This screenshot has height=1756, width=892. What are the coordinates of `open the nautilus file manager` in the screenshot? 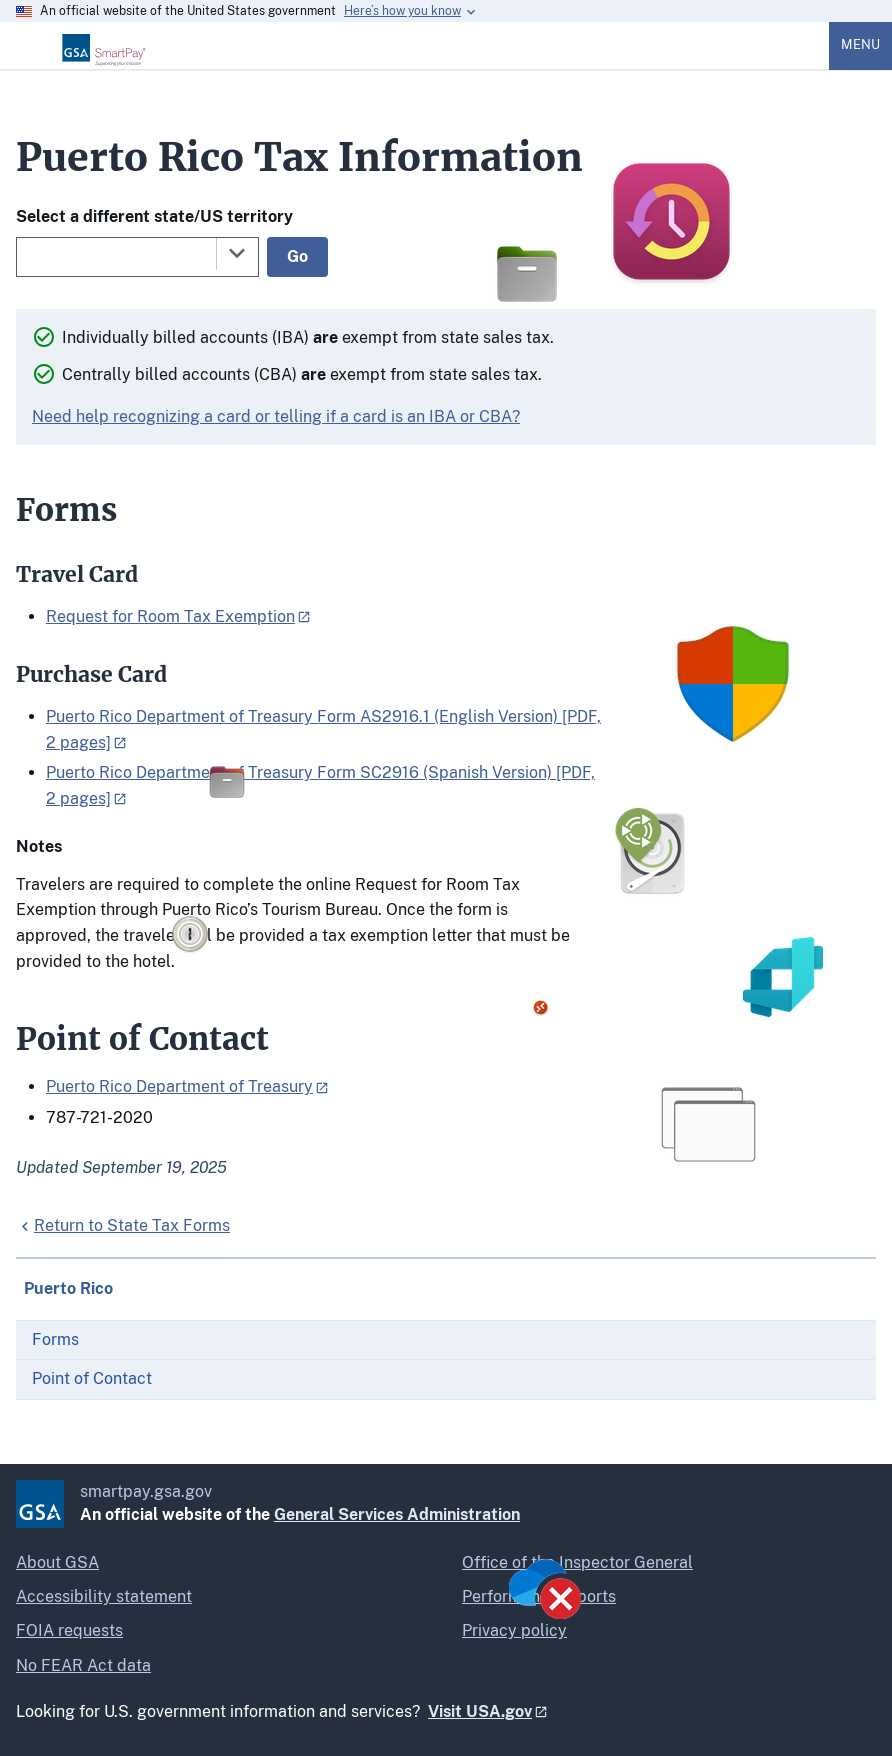 It's located at (527, 274).